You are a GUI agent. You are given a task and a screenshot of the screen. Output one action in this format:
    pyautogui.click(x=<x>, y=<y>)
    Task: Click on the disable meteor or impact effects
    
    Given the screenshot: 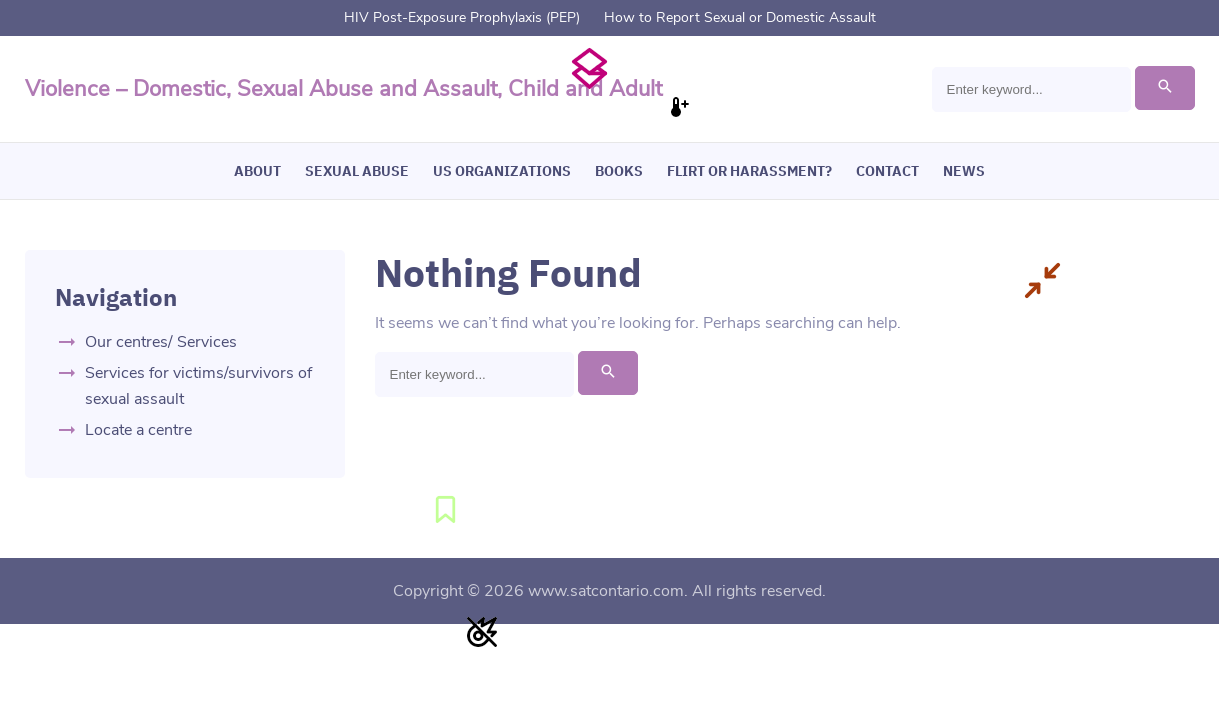 What is the action you would take?
    pyautogui.click(x=482, y=632)
    